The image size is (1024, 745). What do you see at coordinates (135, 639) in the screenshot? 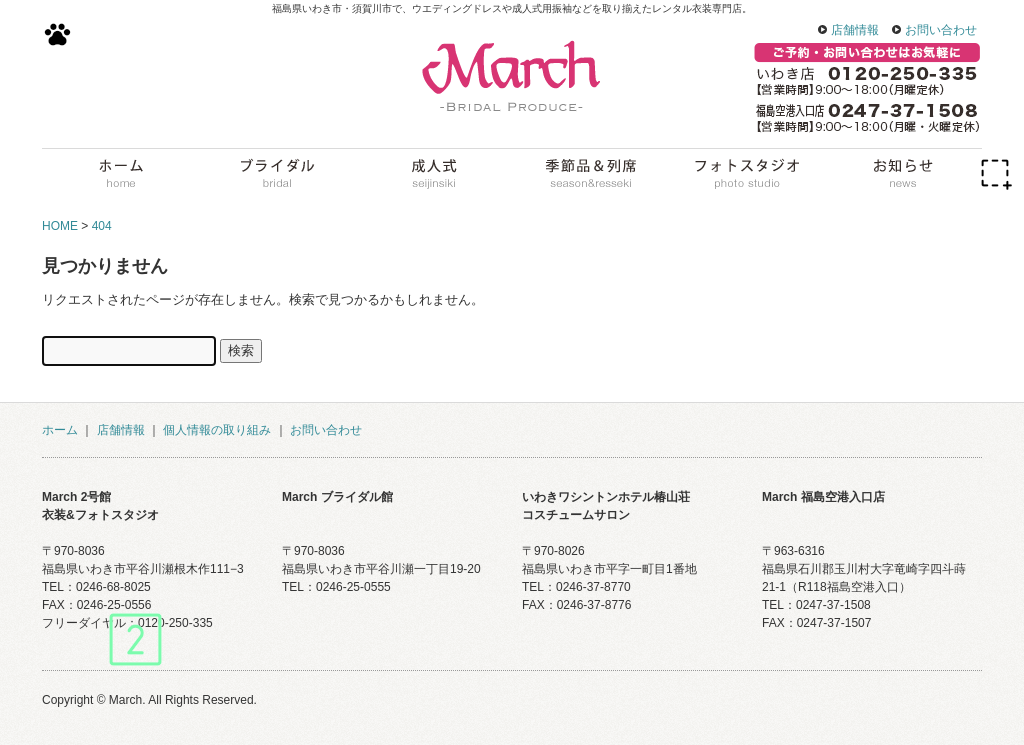
I see `indicates step two in a multi-step process` at bounding box center [135, 639].